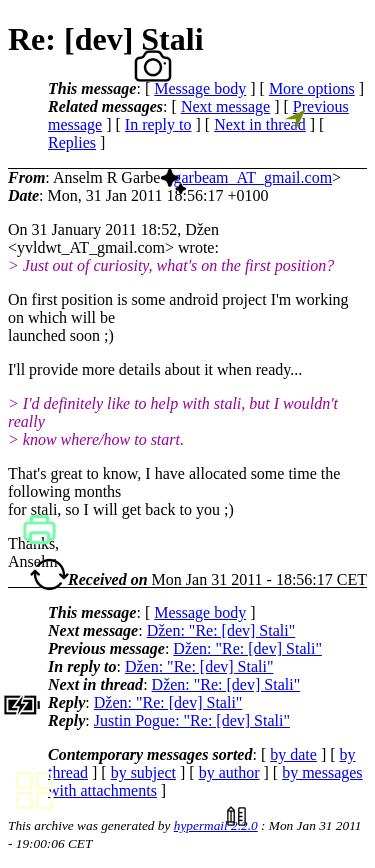  Describe the element at coordinates (34, 790) in the screenshot. I see `view items in grid layout` at that location.